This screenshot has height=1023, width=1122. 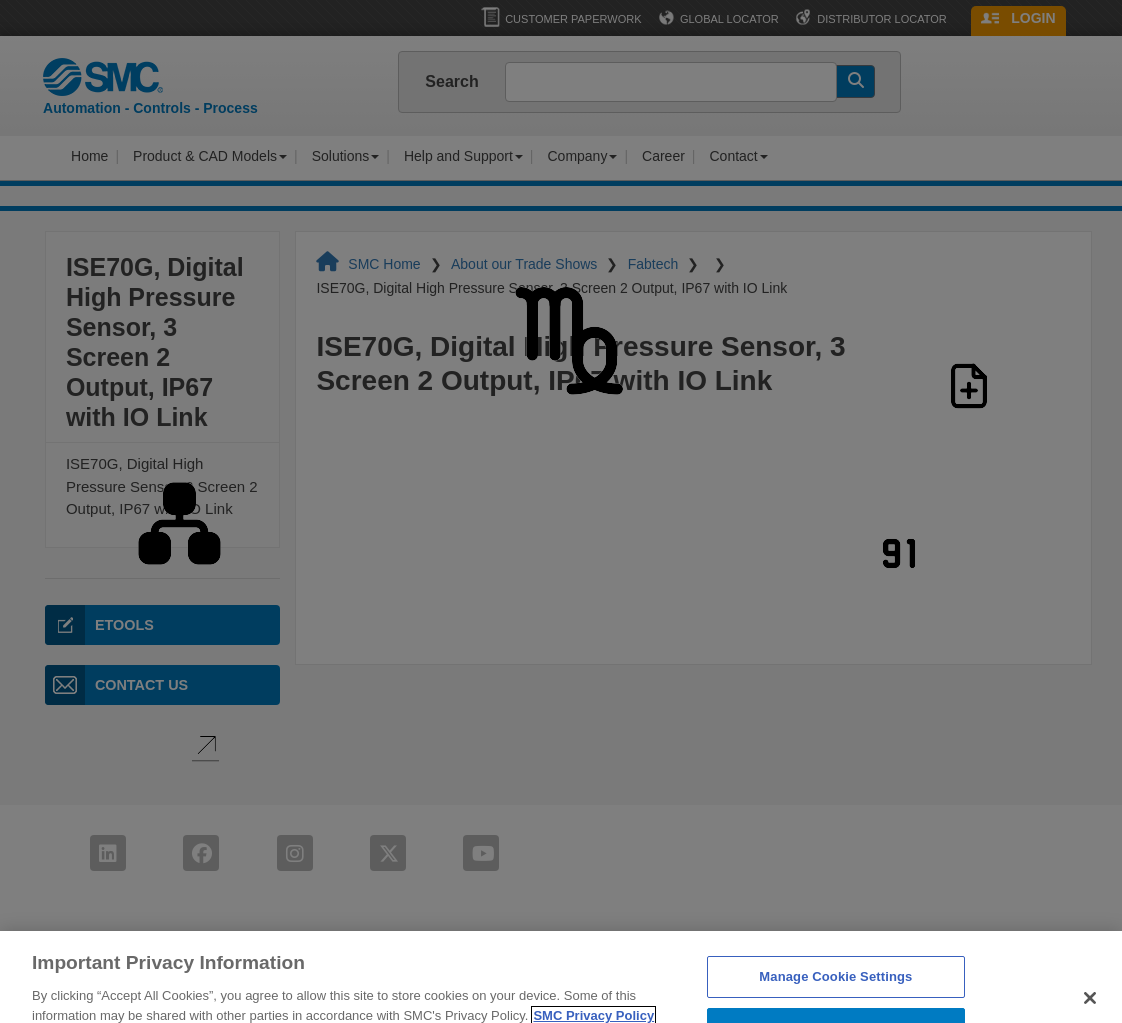 I want to click on view organizational hierarchy or structure, so click(x=179, y=523).